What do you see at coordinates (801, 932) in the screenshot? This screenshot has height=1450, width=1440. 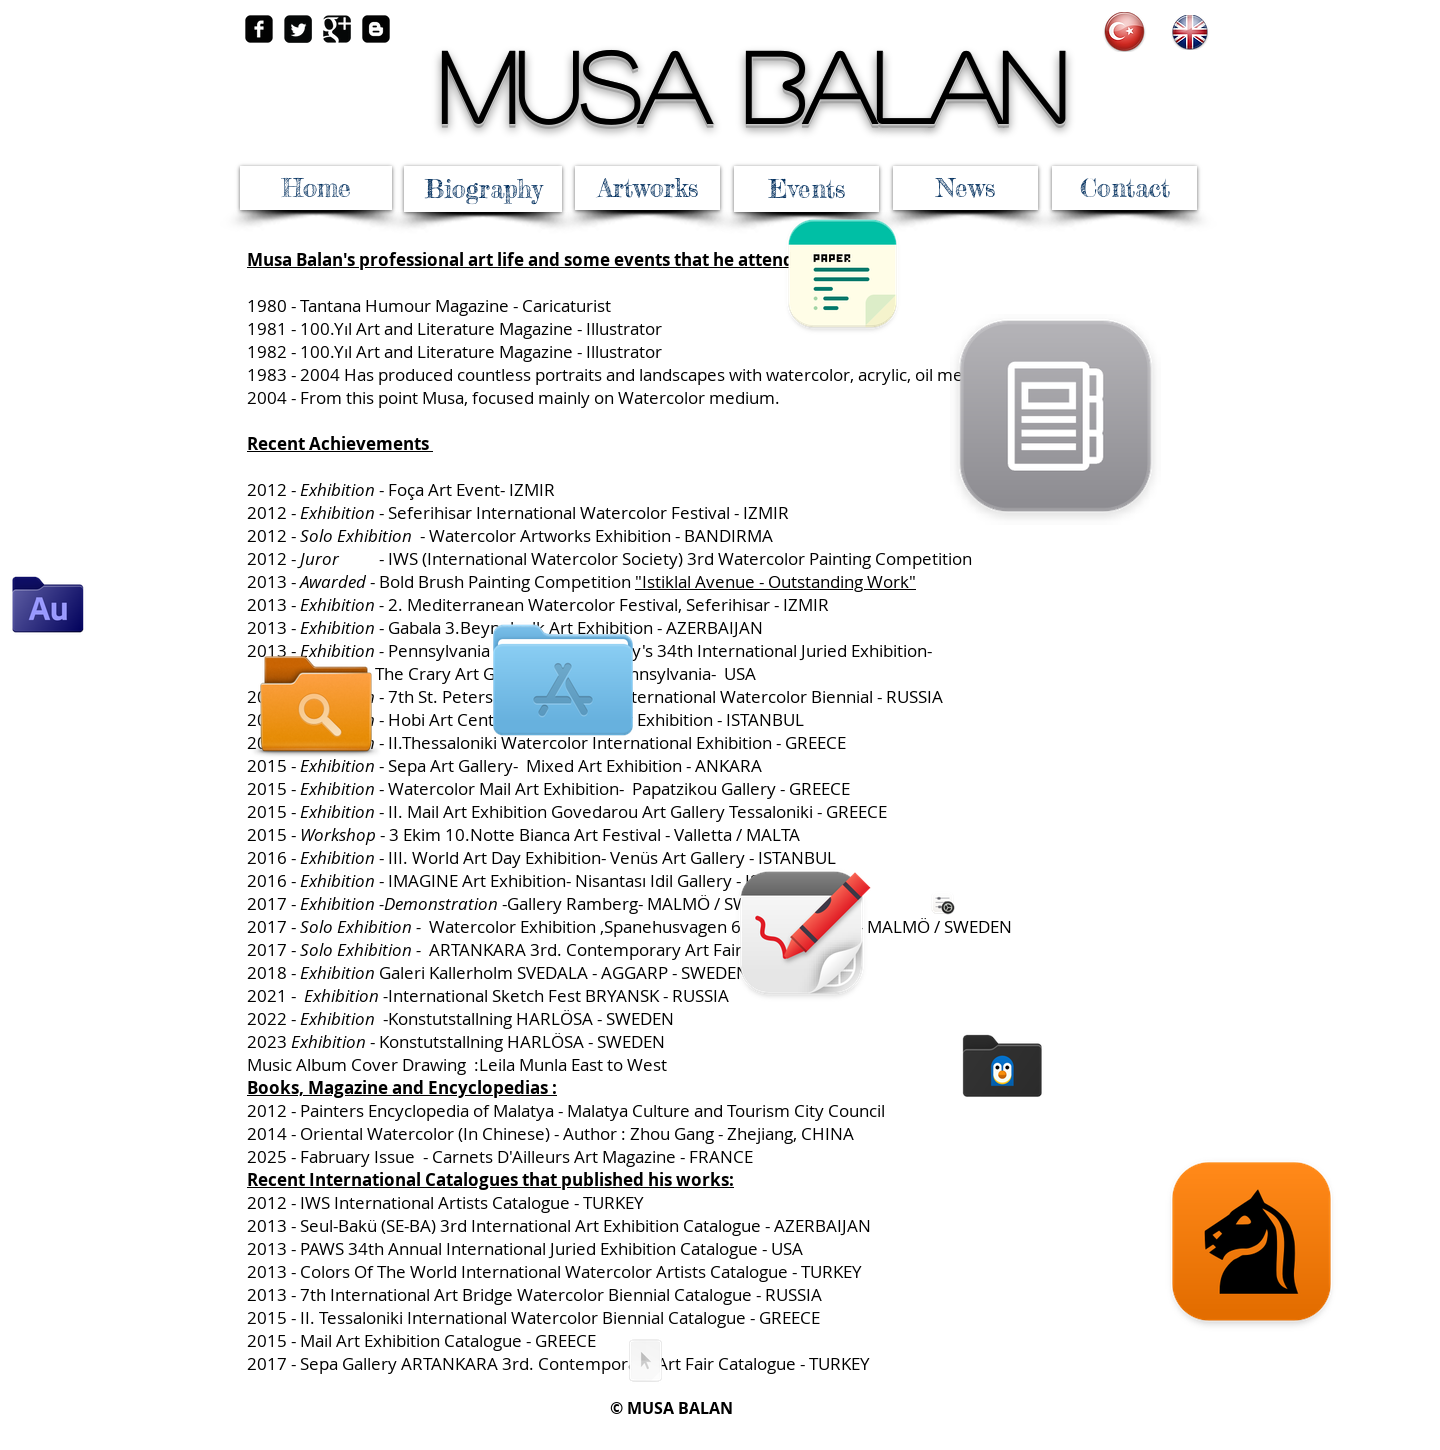 I see `open drawing app` at bounding box center [801, 932].